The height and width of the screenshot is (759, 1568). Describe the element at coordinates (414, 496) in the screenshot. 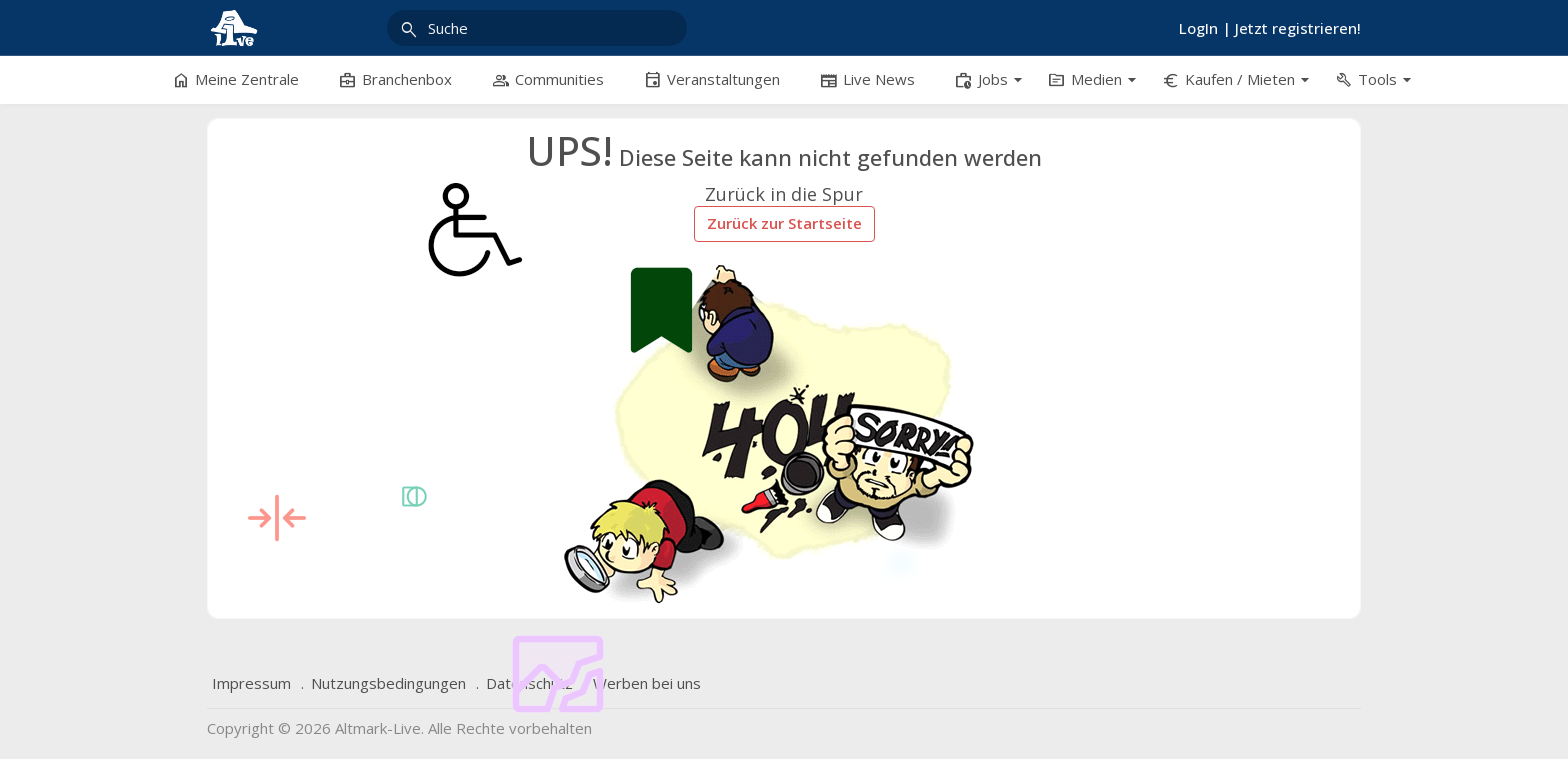

I see `toggle between rectangular and circular view modes` at that location.